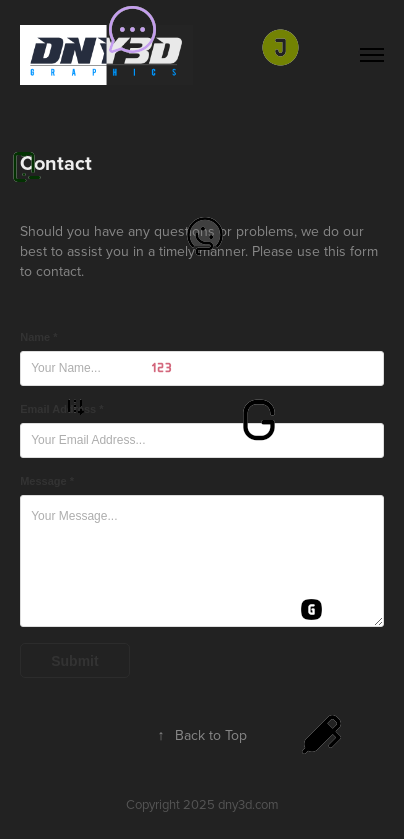  What do you see at coordinates (75, 406) in the screenshot?
I see `add a new road to the map` at bounding box center [75, 406].